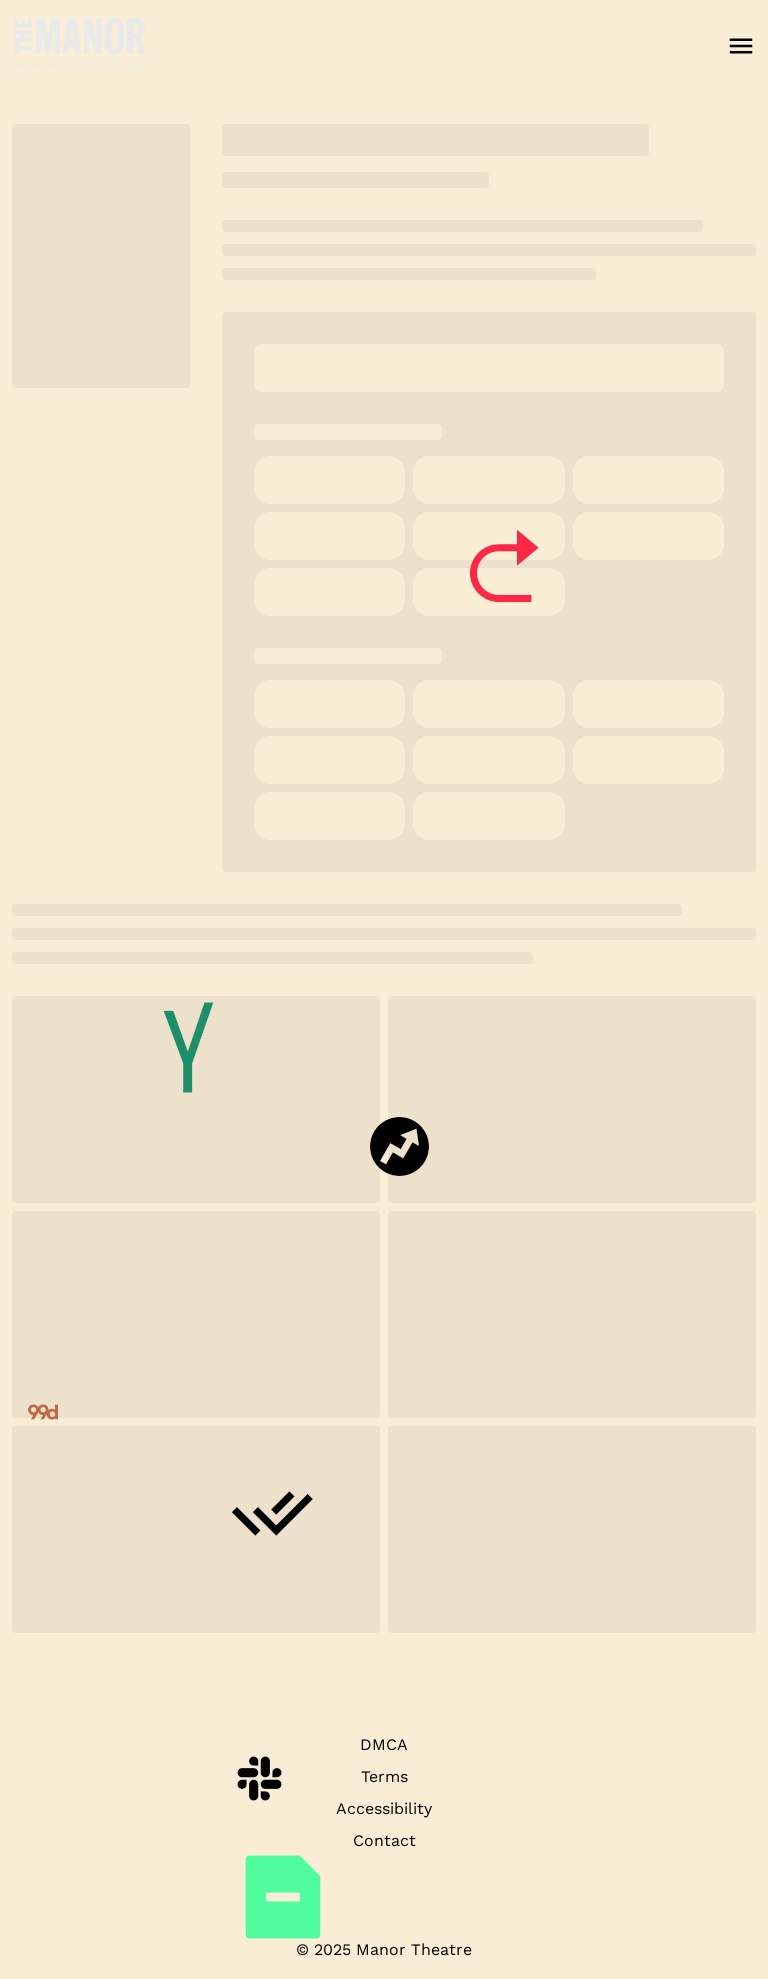 Image resolution: width=768 pixels, height=1979 pixels. I want to click on 99designs logo - link to design marketplace platform, so click(43, 1412).